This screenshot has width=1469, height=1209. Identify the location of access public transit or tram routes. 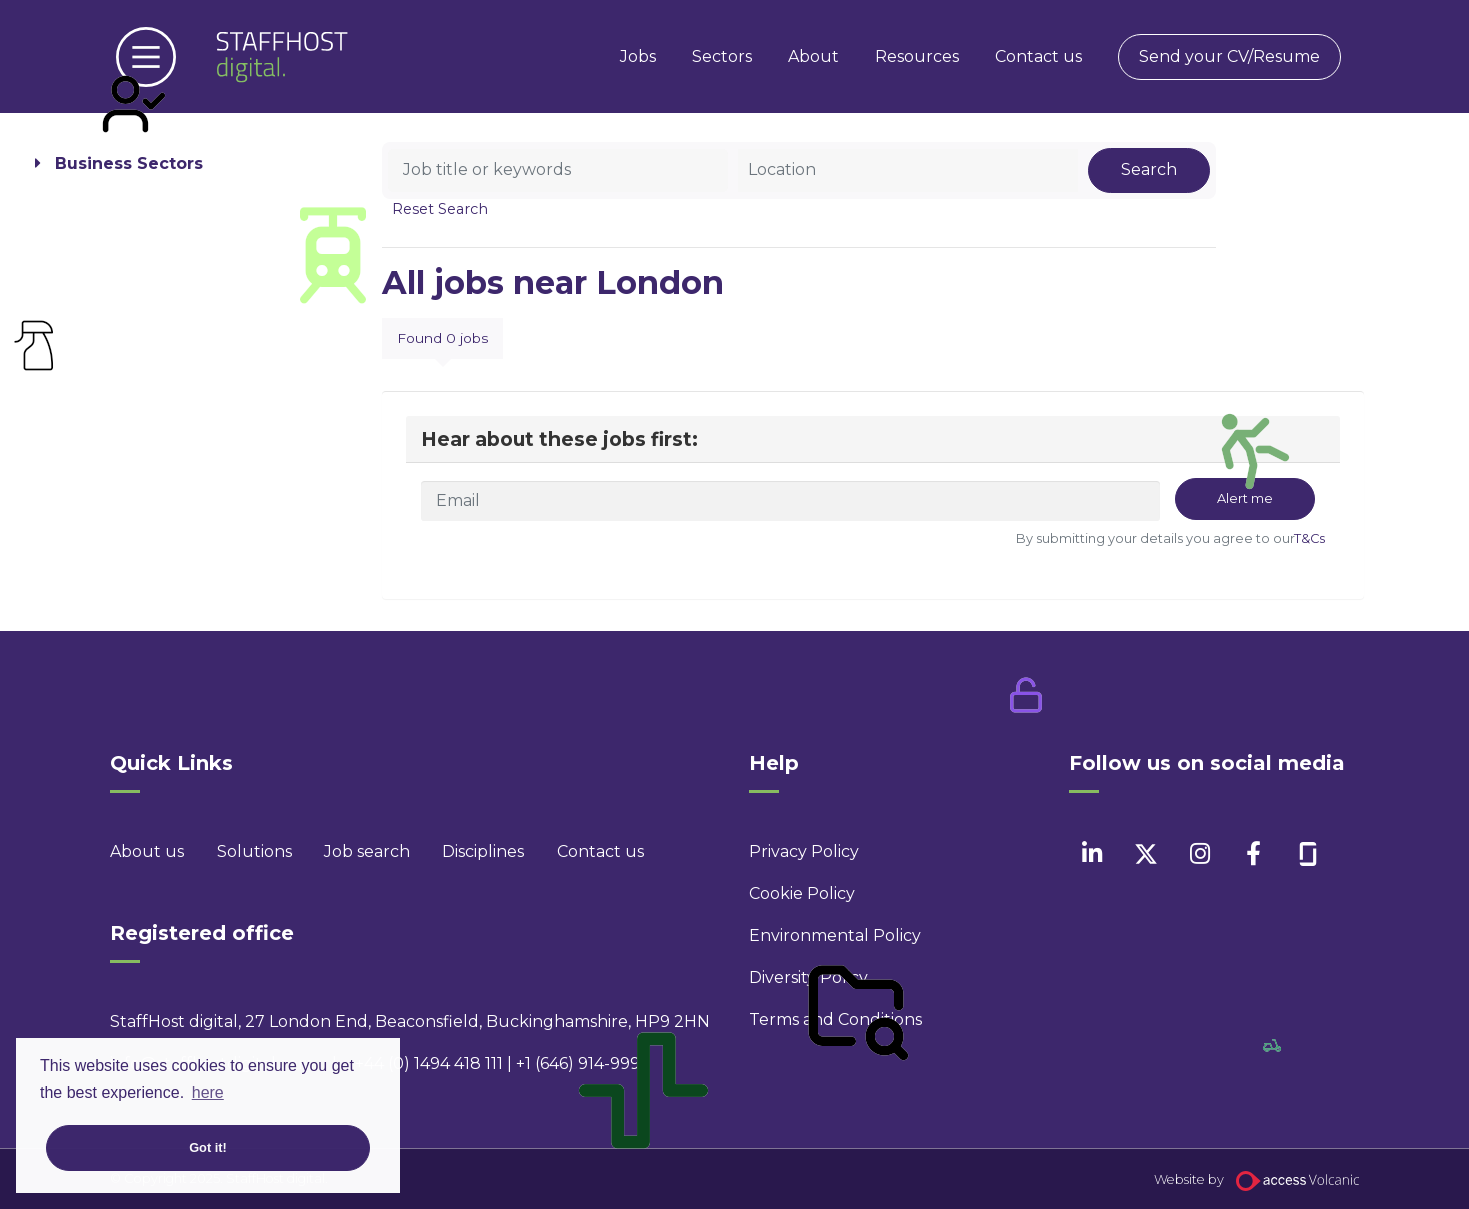
(333, 254).